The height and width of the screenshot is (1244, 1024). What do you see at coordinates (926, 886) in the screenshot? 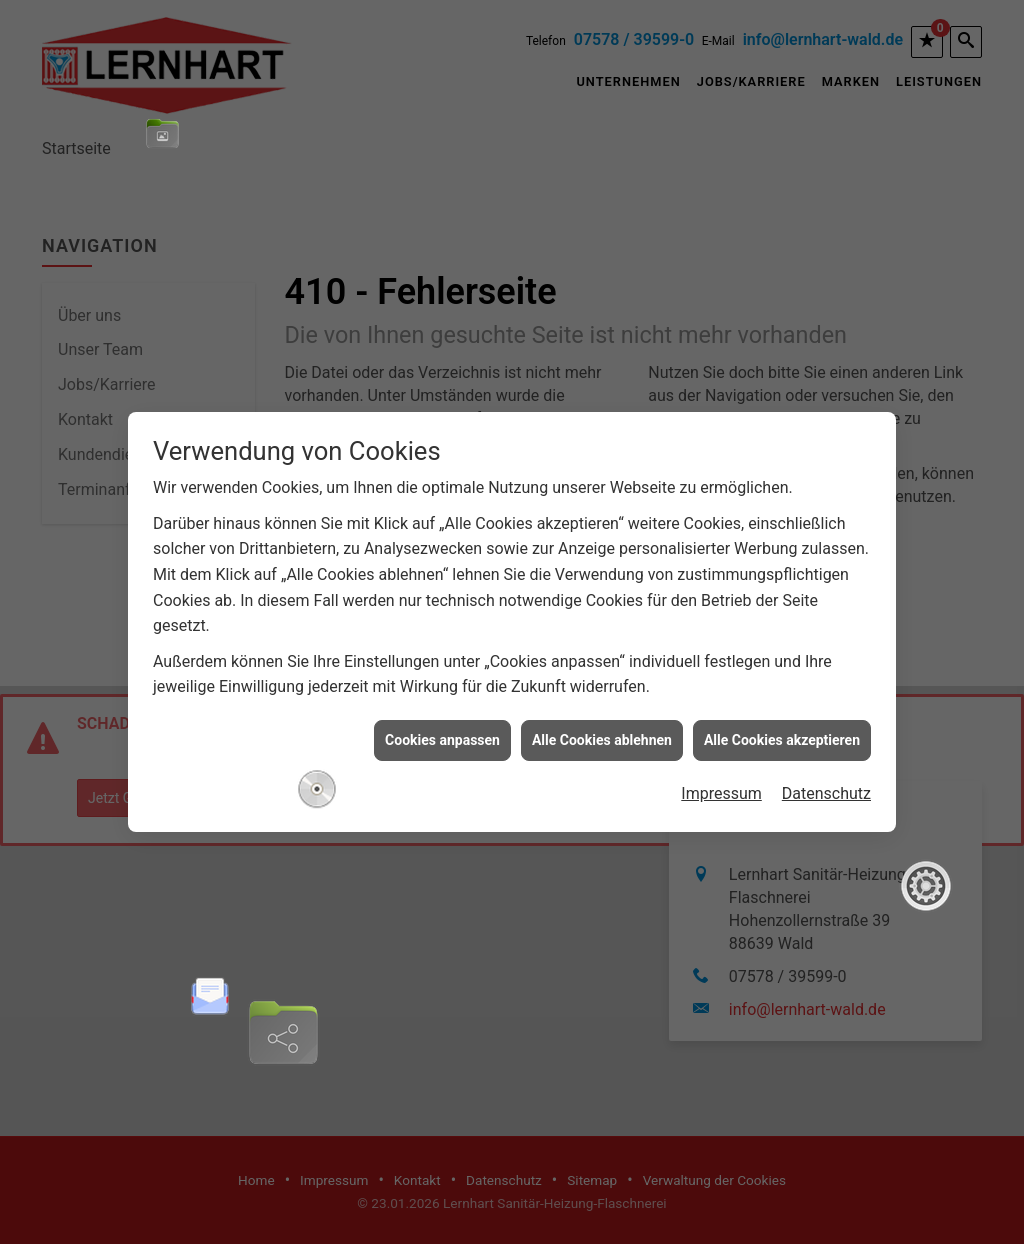
I see `access system or application settings` at bounding box center [926, 886].